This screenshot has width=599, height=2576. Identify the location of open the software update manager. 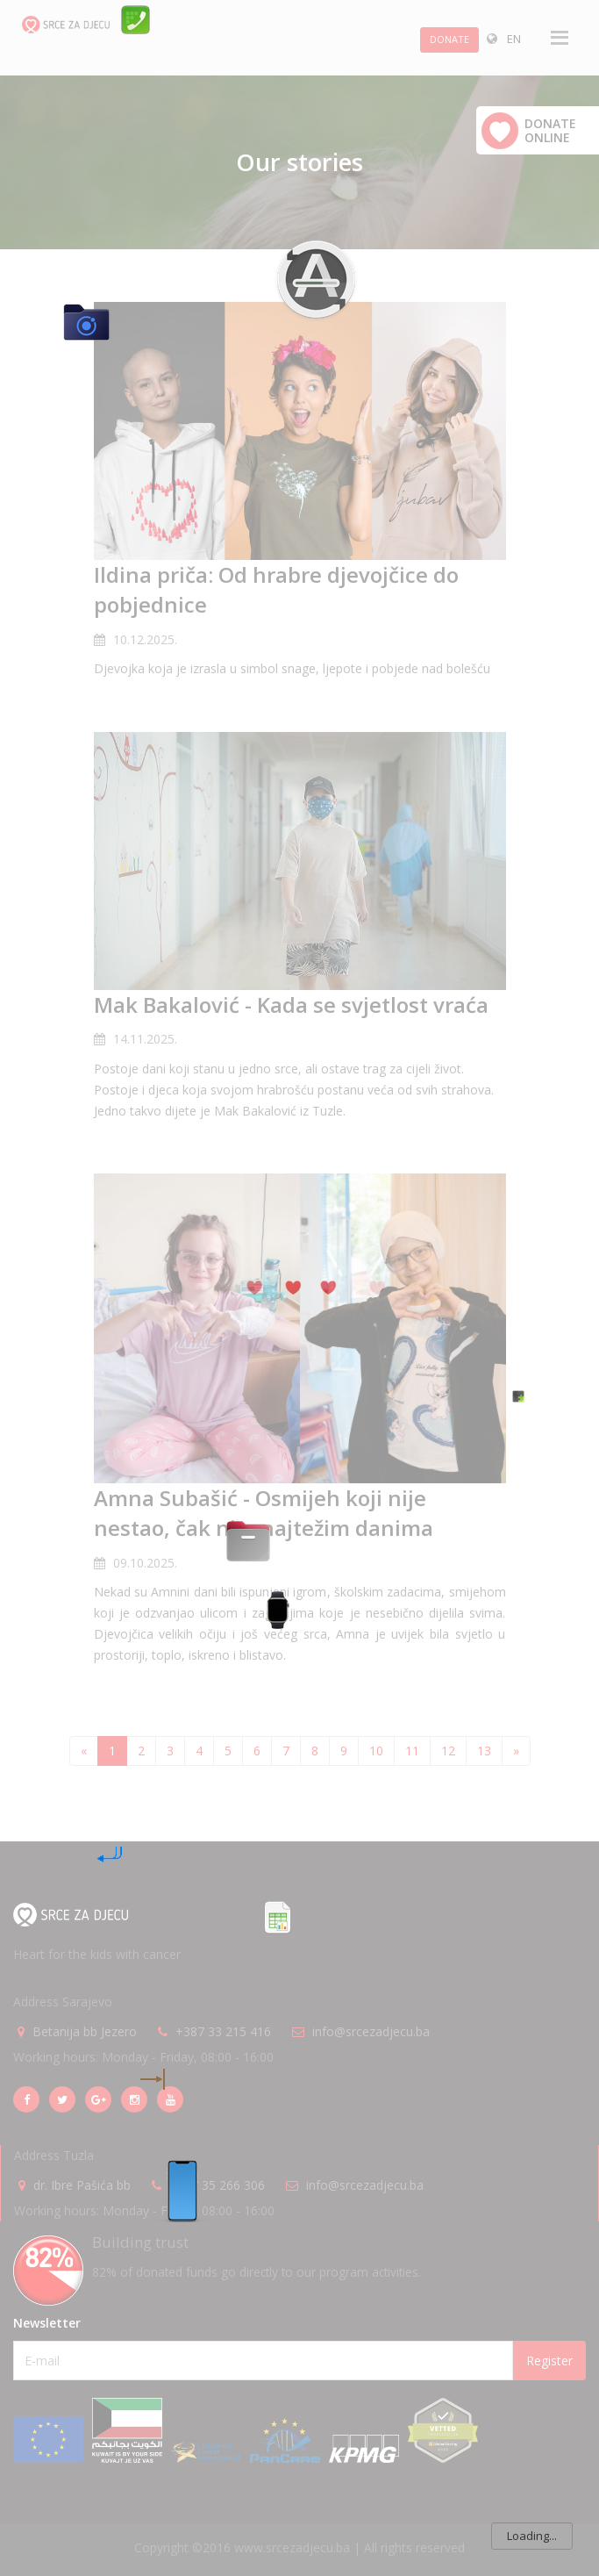
(316, 279).